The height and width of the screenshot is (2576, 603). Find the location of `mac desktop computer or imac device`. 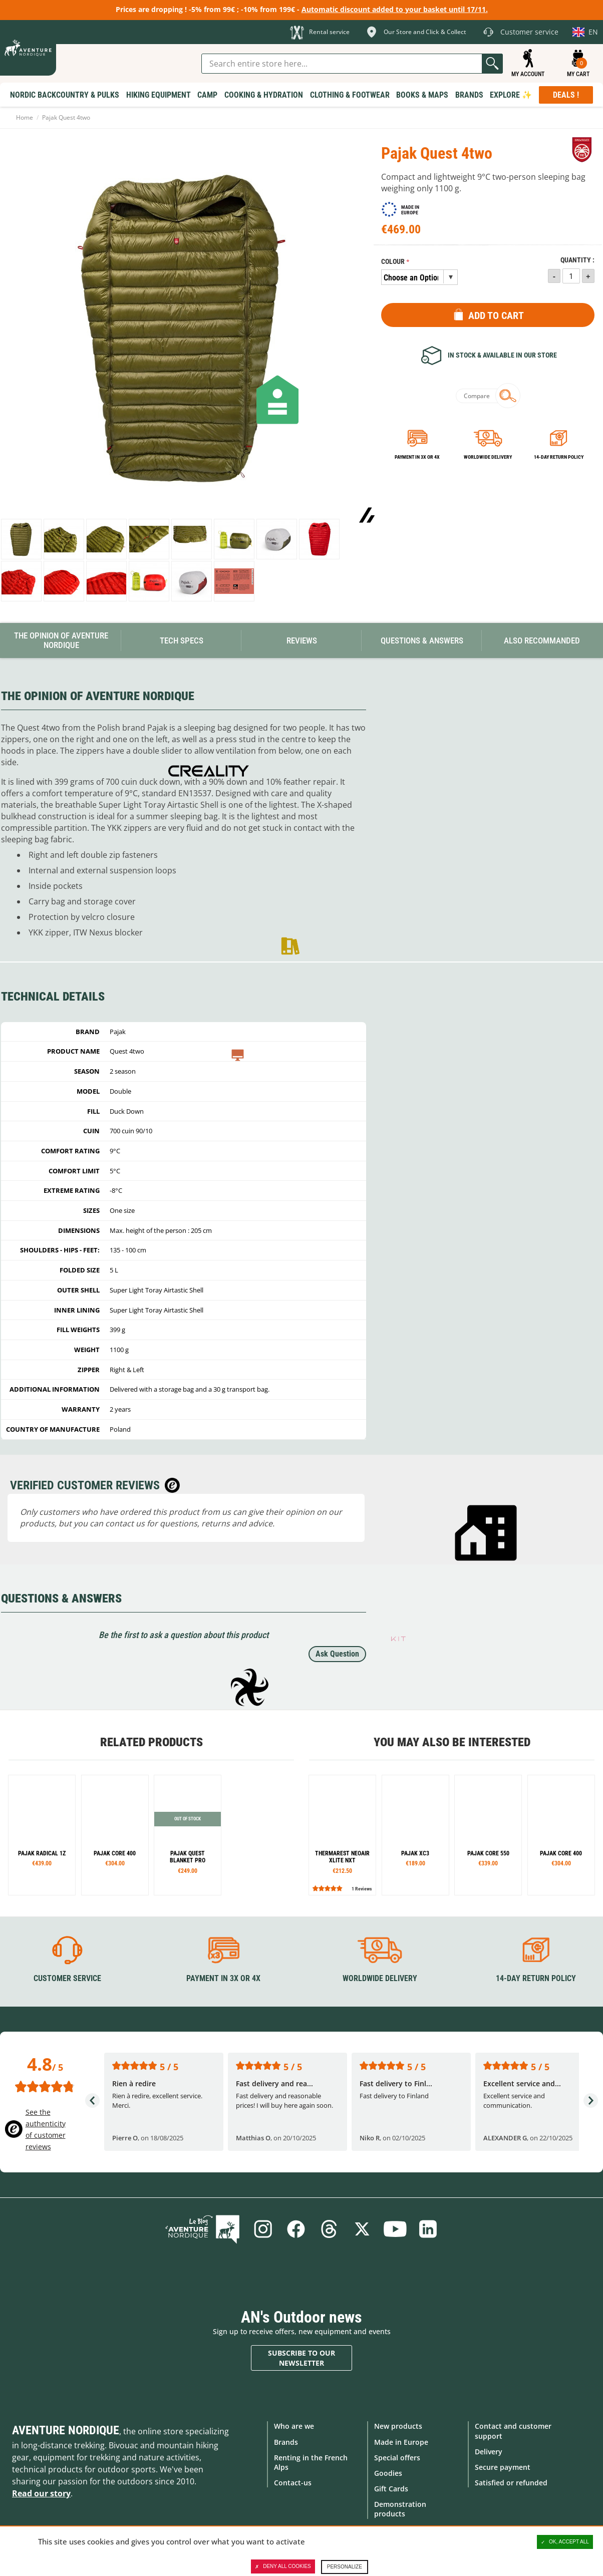

mac desktop computer or imac device is located at coordinates (237, 1055).